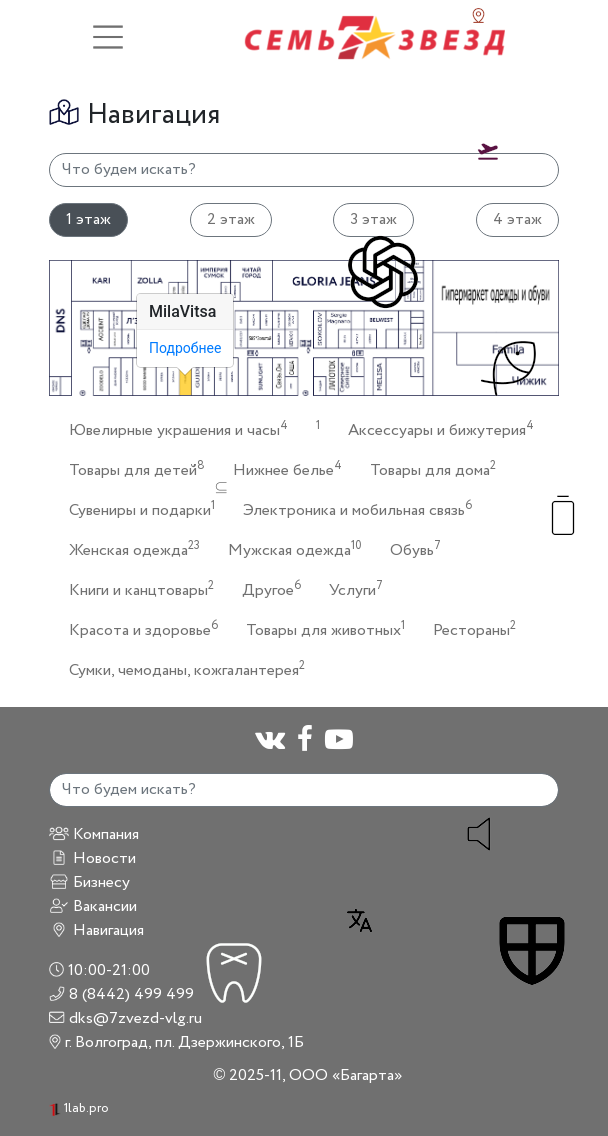 This screenshot has height=1136, width=608. Describe the element at coordinates (532, 947) in the screenshot. I see `indicates security or protection status` at that location.